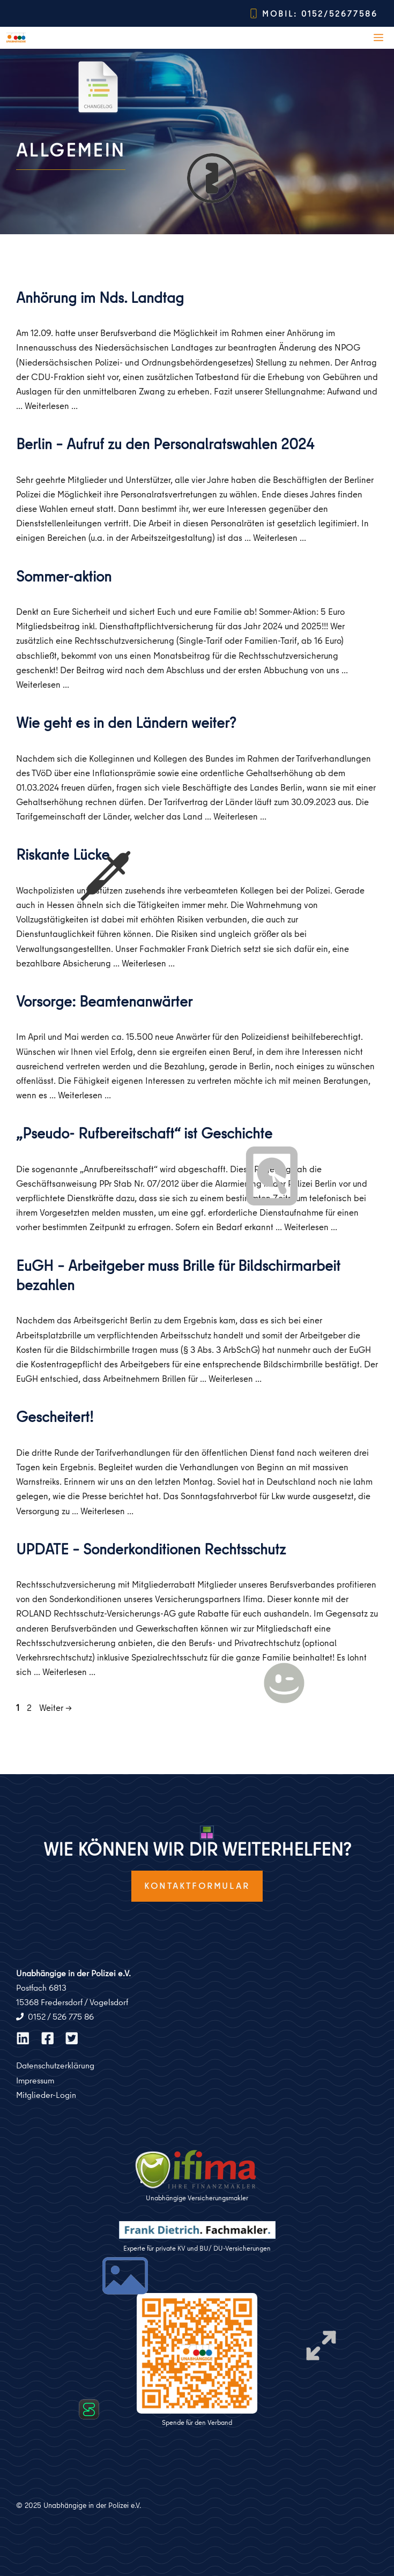 Image resolution: width=394 pixels, height=2576 pixels. What do you see at coordinates (125, 2277) in the screenshot?
I see `open photo viewer application` at bounding box center [125, 2277].